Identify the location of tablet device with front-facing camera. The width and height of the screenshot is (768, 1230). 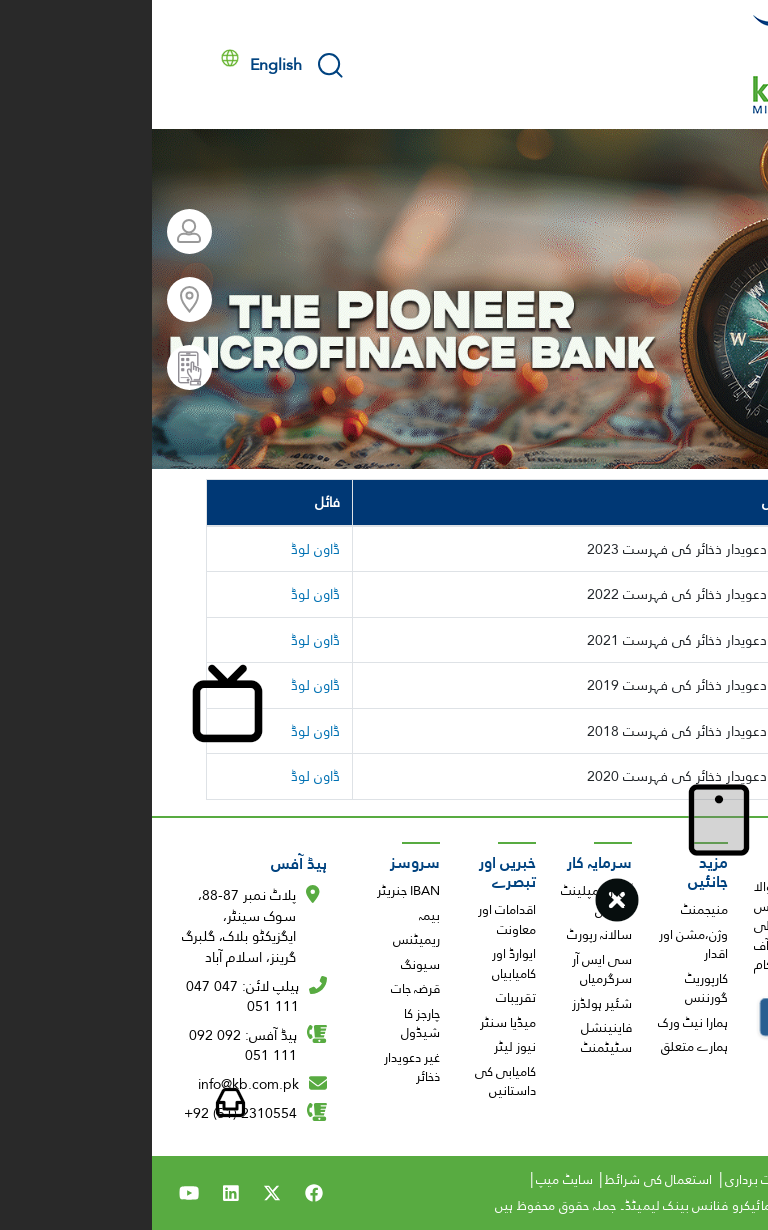
(719, 820).